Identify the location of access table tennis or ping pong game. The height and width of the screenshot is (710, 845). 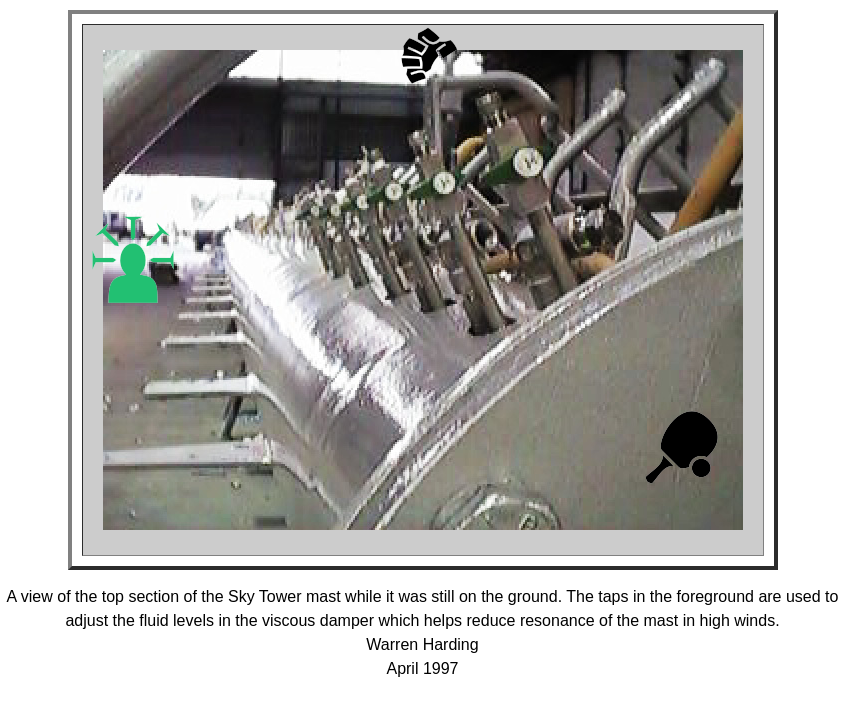
(681, 447).